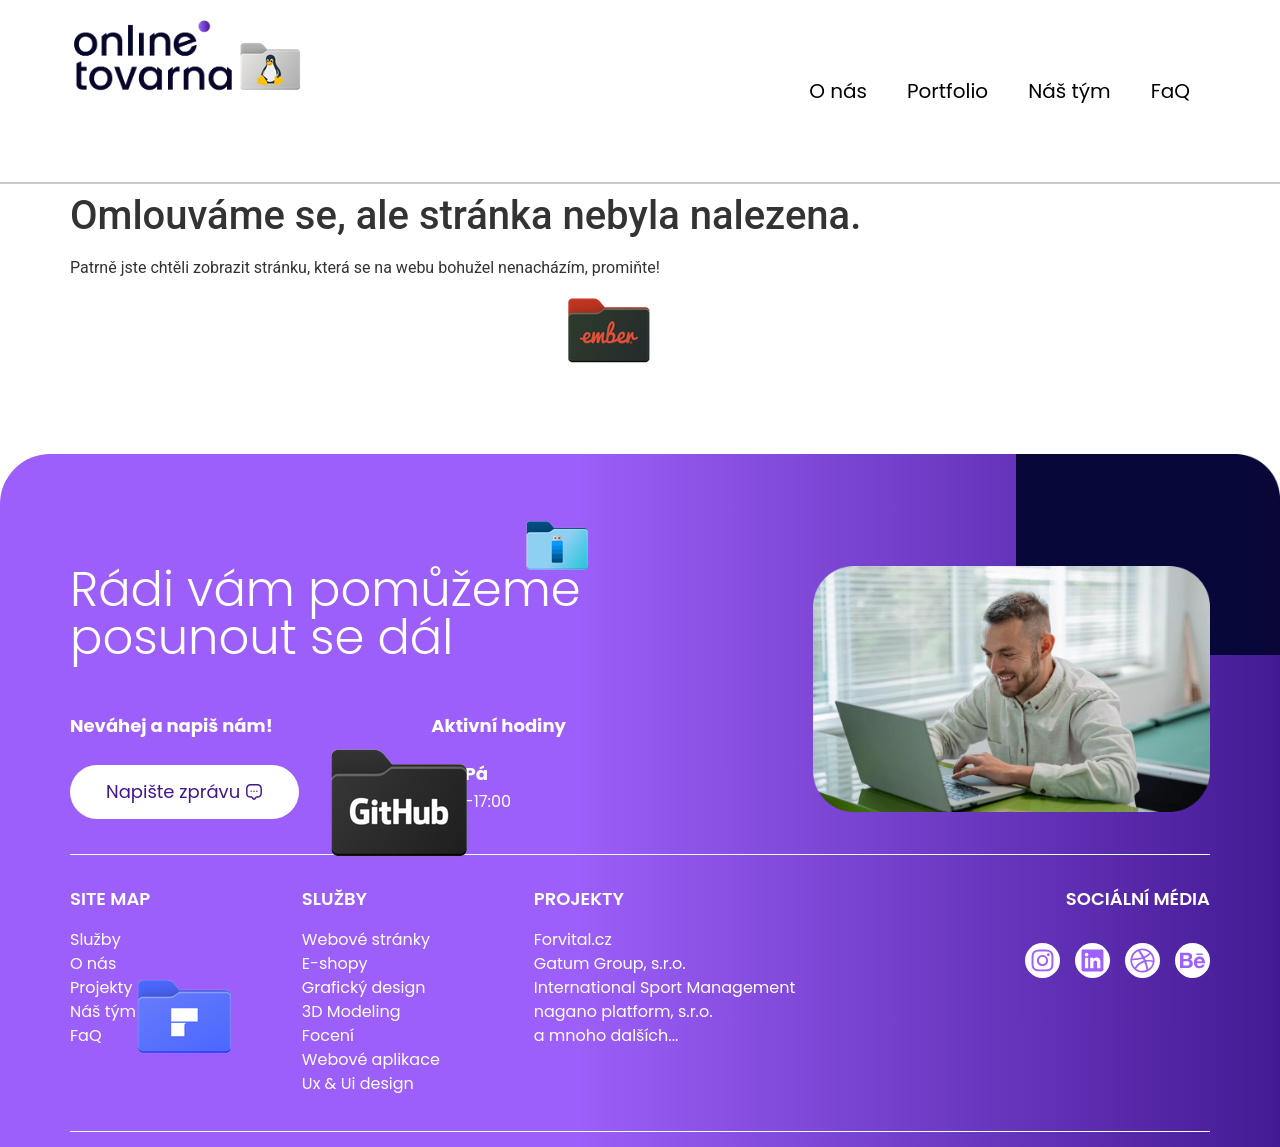 The image size is (1280, 1147). Describe the element at coordinates (398, 806) in the screenshot. I see `open github repositories folder` at that location.